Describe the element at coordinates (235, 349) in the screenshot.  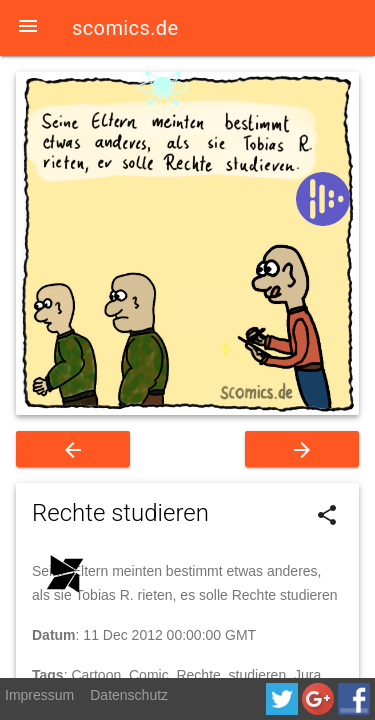
I see `open hyper terminal application` at that location.